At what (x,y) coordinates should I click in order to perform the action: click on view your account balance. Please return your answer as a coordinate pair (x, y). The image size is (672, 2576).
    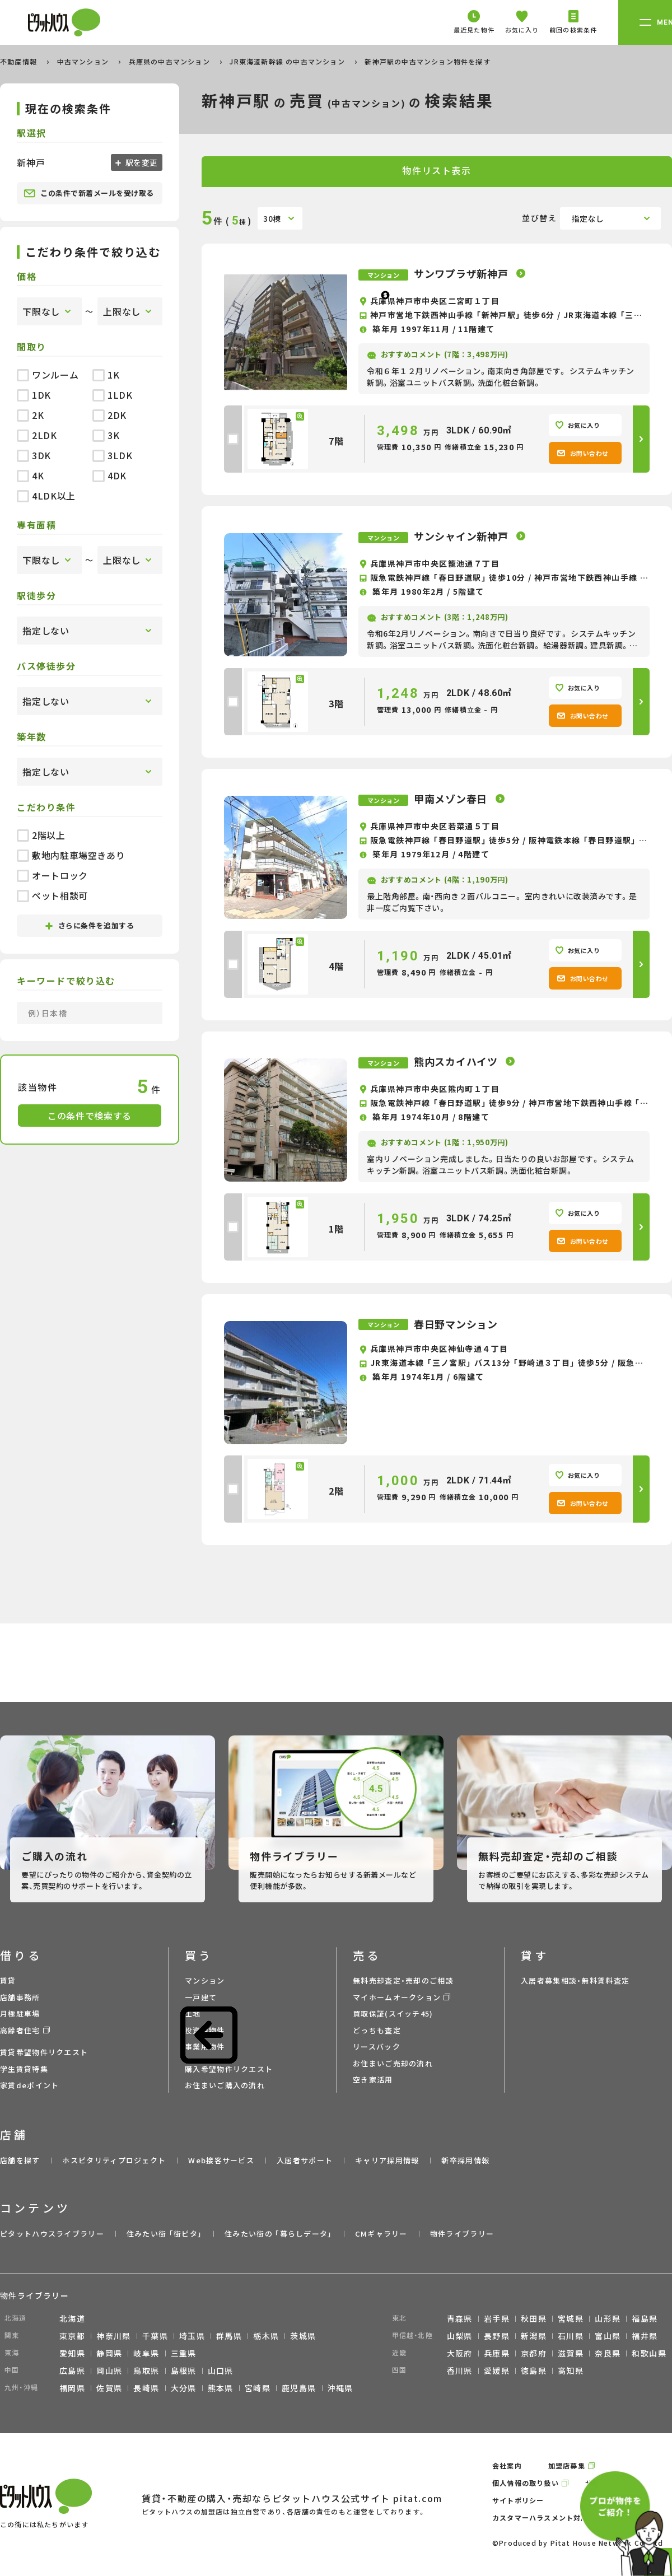
    Looking at the image, I should click on (385, 295).